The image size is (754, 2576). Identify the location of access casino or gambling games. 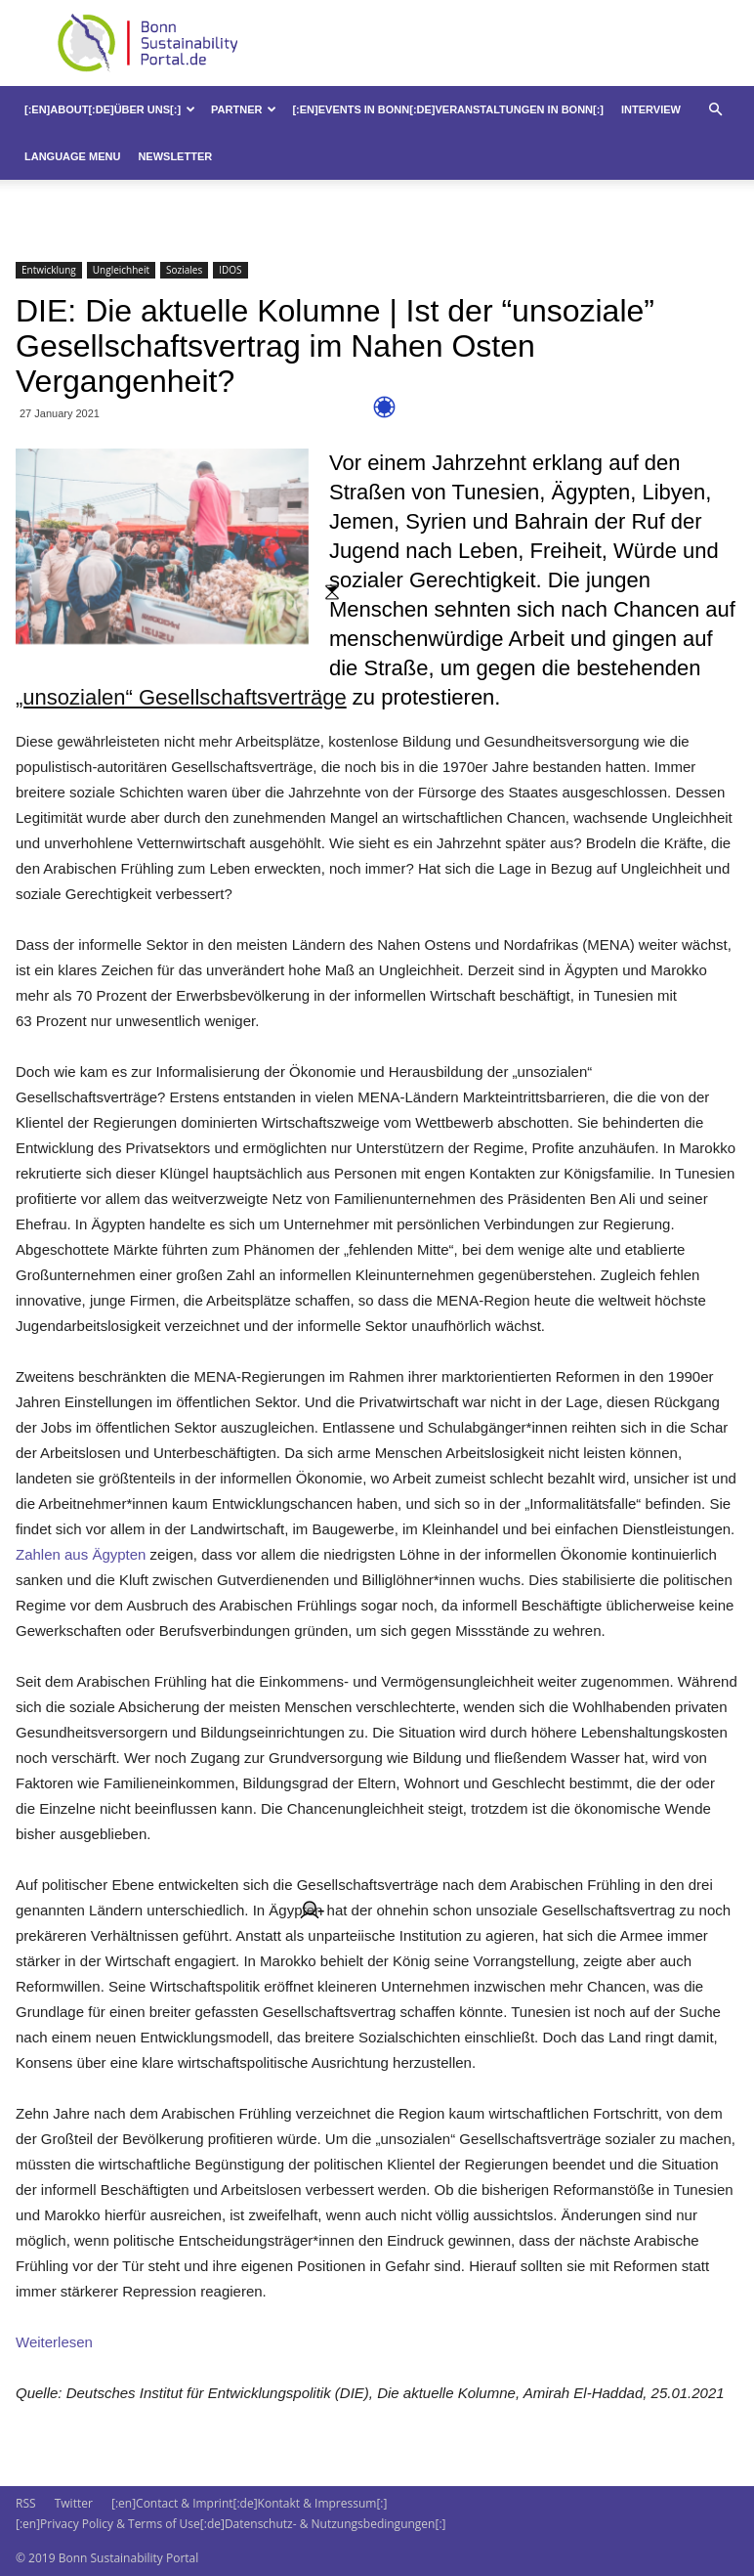
(384, 407).